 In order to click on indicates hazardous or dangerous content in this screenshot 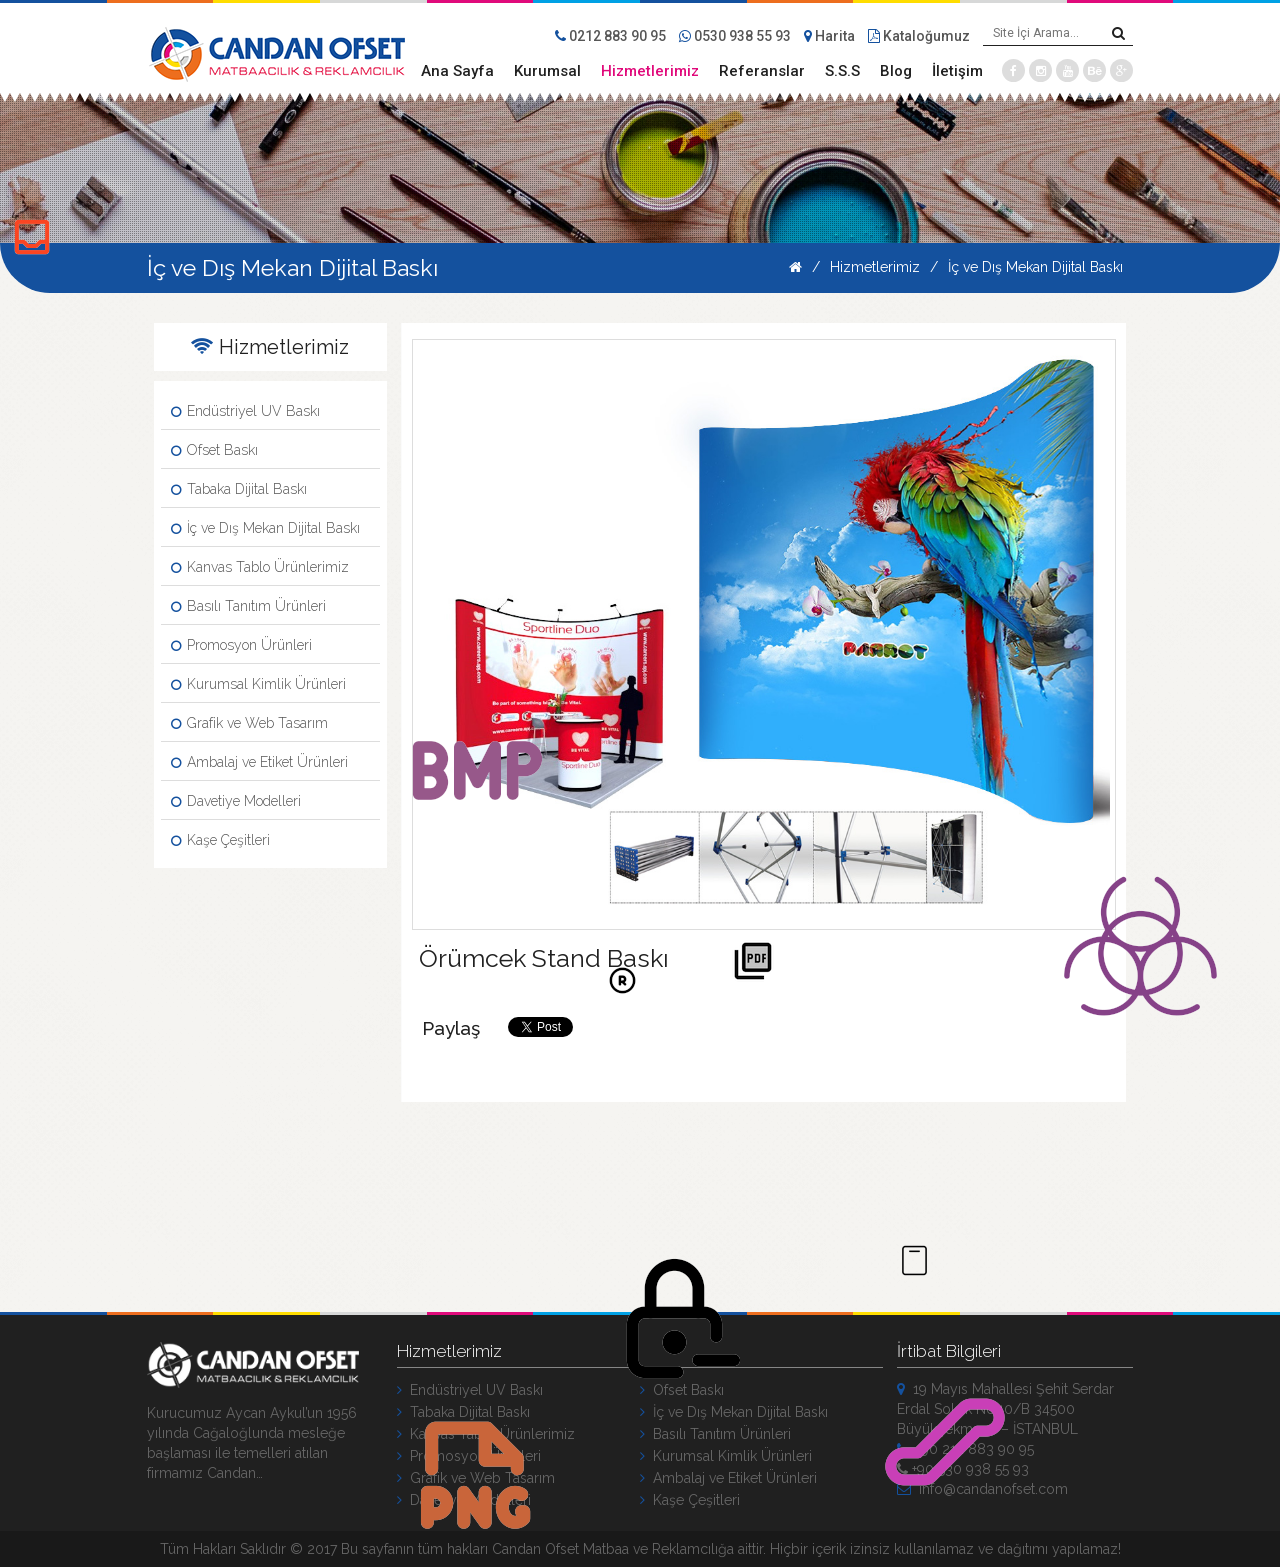, I will do `click(1140, 950)`.